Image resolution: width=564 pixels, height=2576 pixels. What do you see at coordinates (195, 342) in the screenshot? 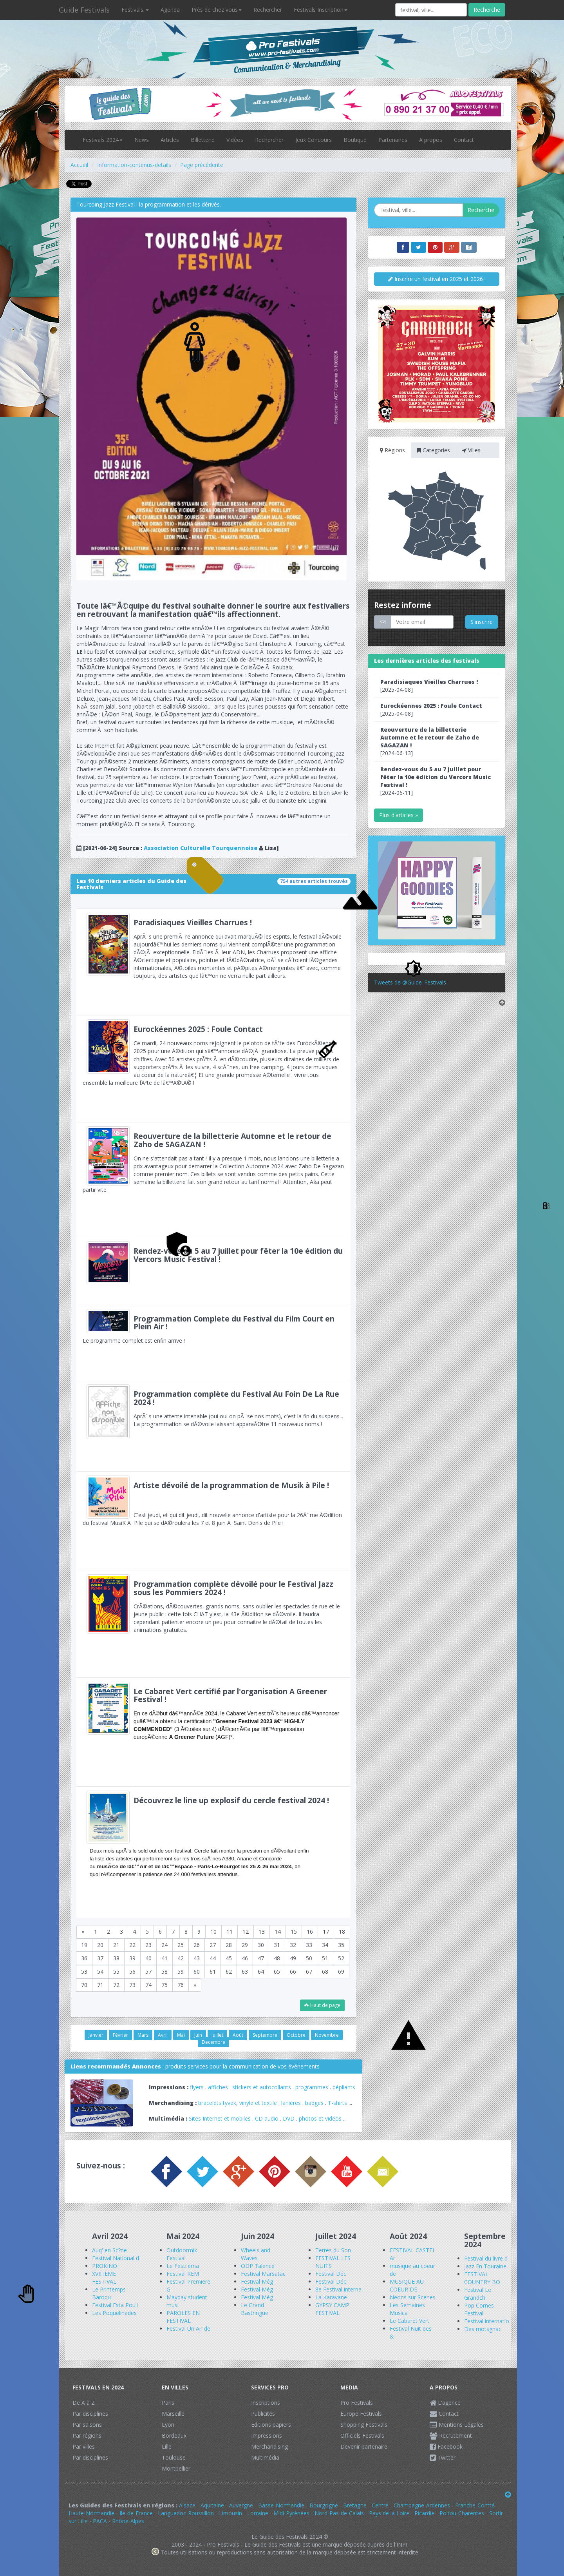
I see `indicates women's restroom or facilities` at bounding box center [195, 342].